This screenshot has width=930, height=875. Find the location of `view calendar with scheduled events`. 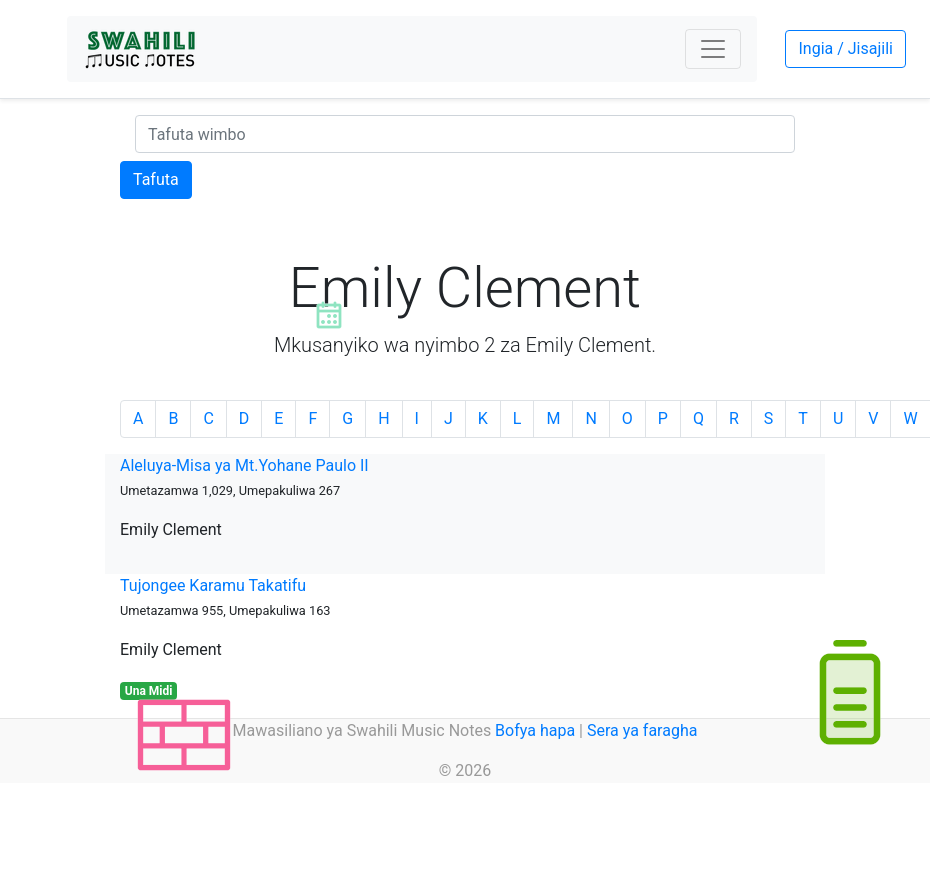

view calendar with scheduled events is located at coordinates (329, 316).